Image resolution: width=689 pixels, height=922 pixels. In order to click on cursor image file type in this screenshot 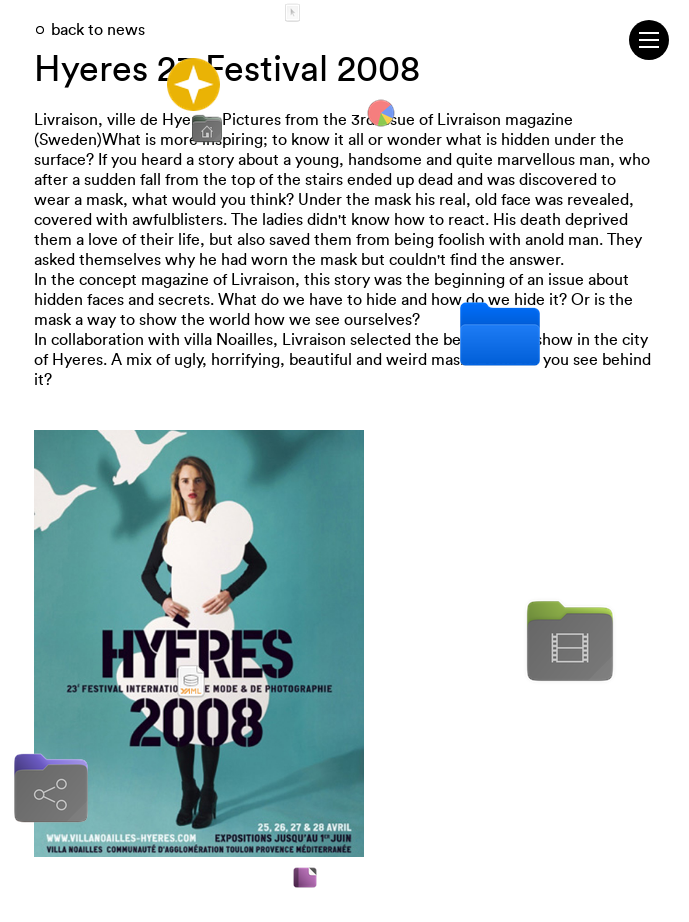, I will do `click(292, 12)`.